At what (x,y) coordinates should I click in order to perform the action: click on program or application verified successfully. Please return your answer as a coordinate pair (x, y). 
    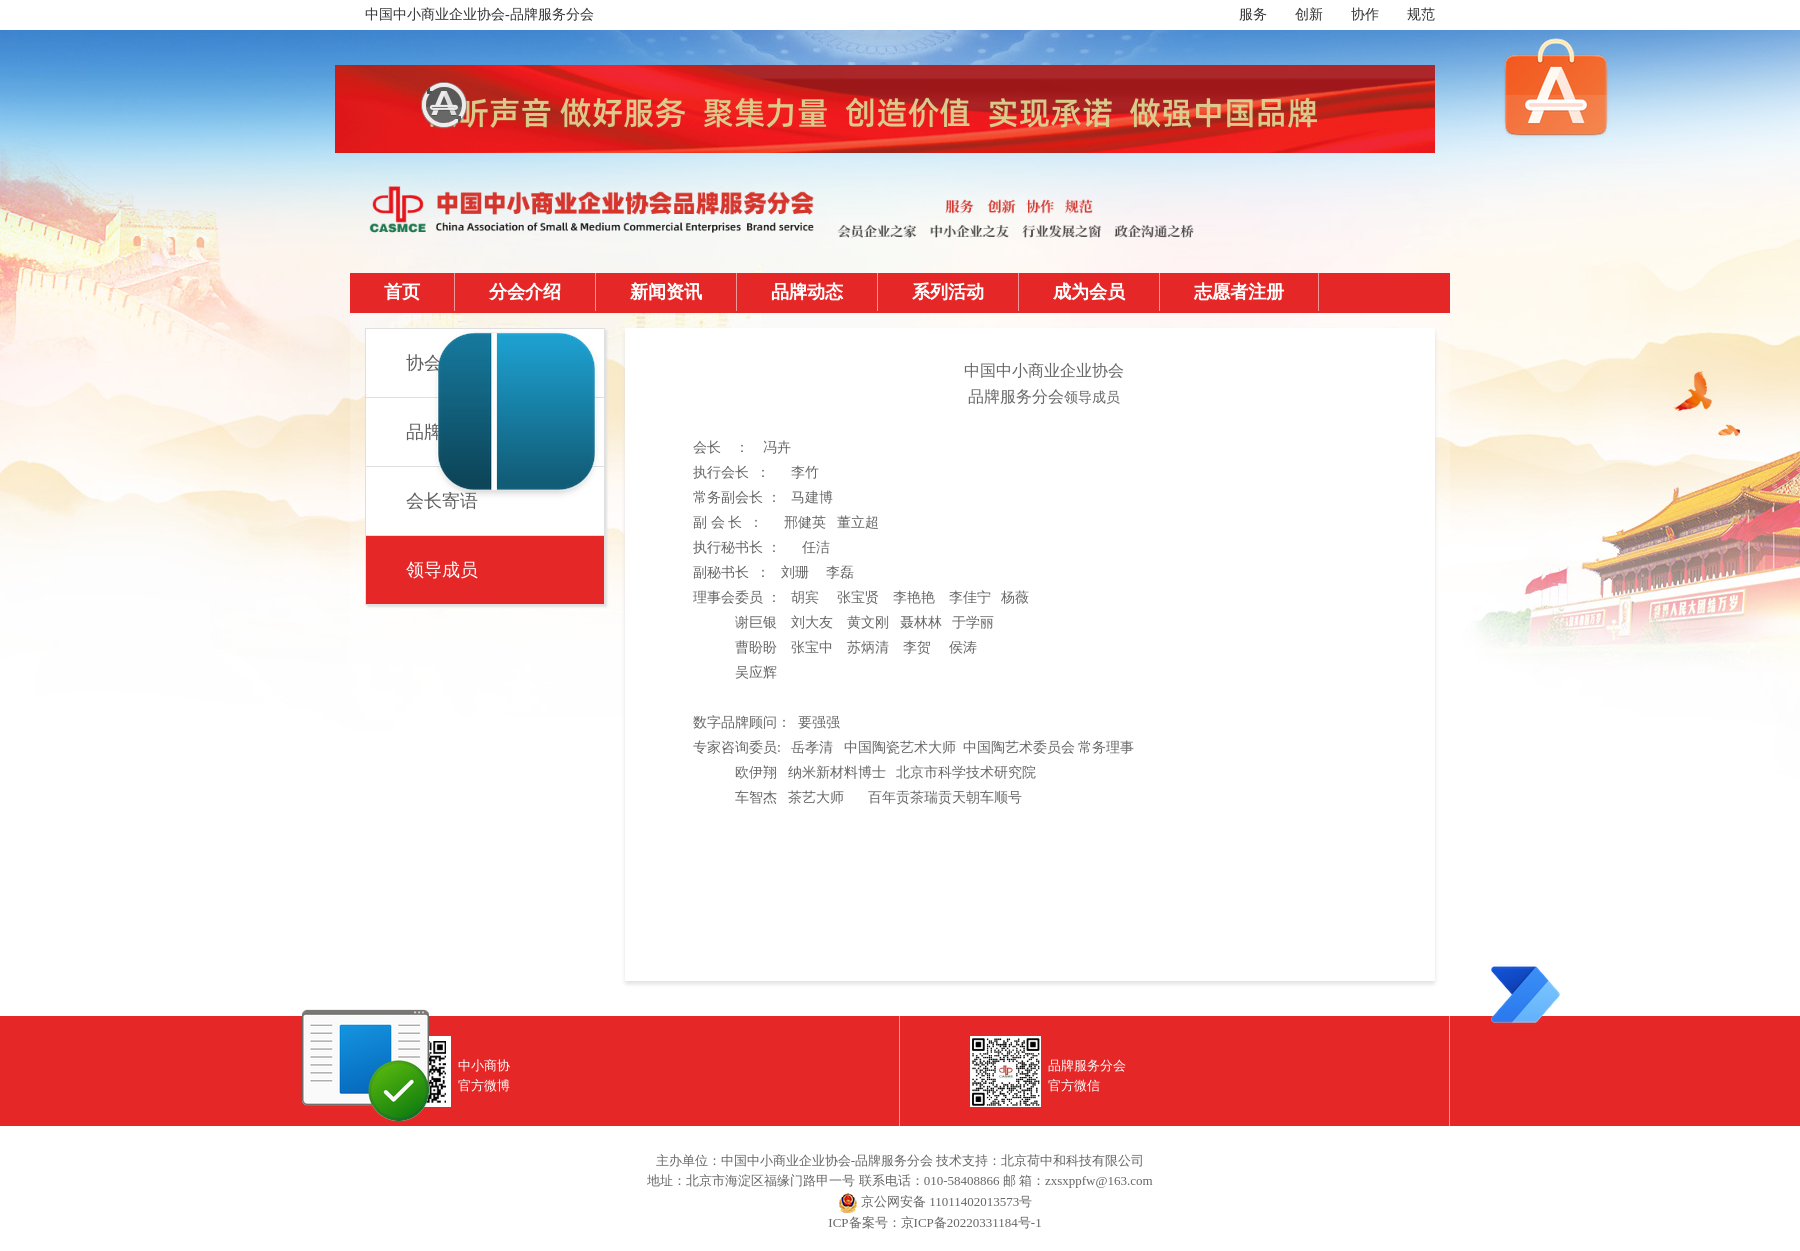
    Looking at the image, I should click on (365, 1057).